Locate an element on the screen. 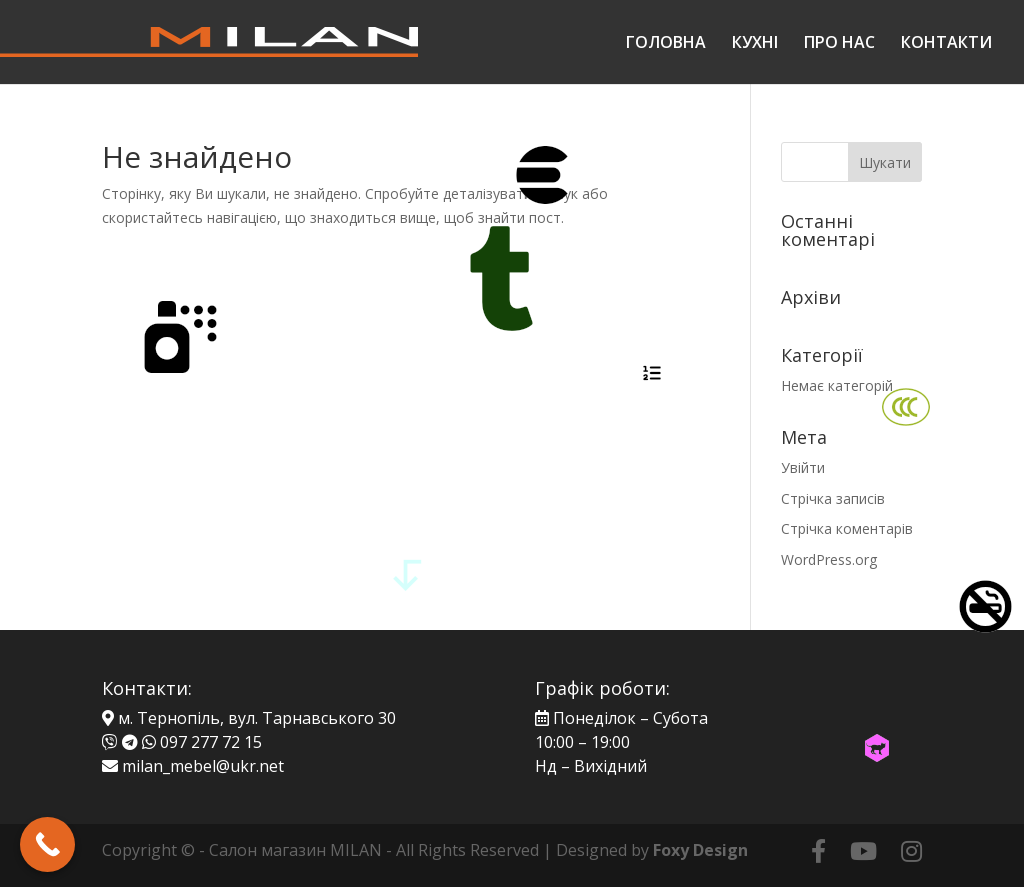 The image size is (1024, 887). access spray or paint tools is located at coordinates (176, 337).